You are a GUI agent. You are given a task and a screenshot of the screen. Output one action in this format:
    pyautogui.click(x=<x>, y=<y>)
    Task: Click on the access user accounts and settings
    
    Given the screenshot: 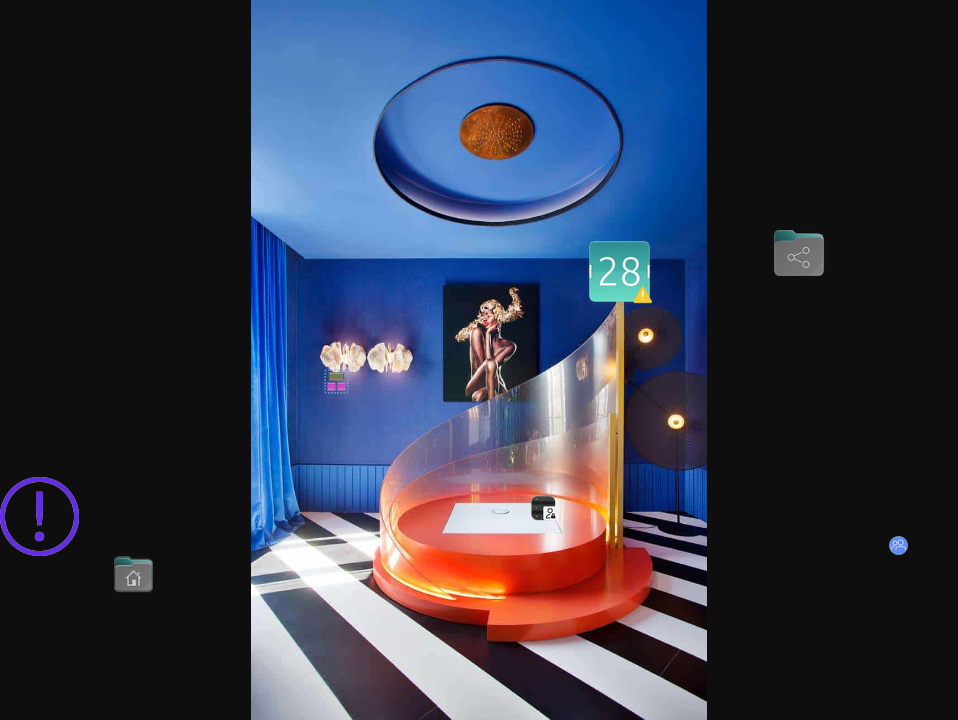 What is the action you would take?
    pyautogui.click(x=898, y=545)
    